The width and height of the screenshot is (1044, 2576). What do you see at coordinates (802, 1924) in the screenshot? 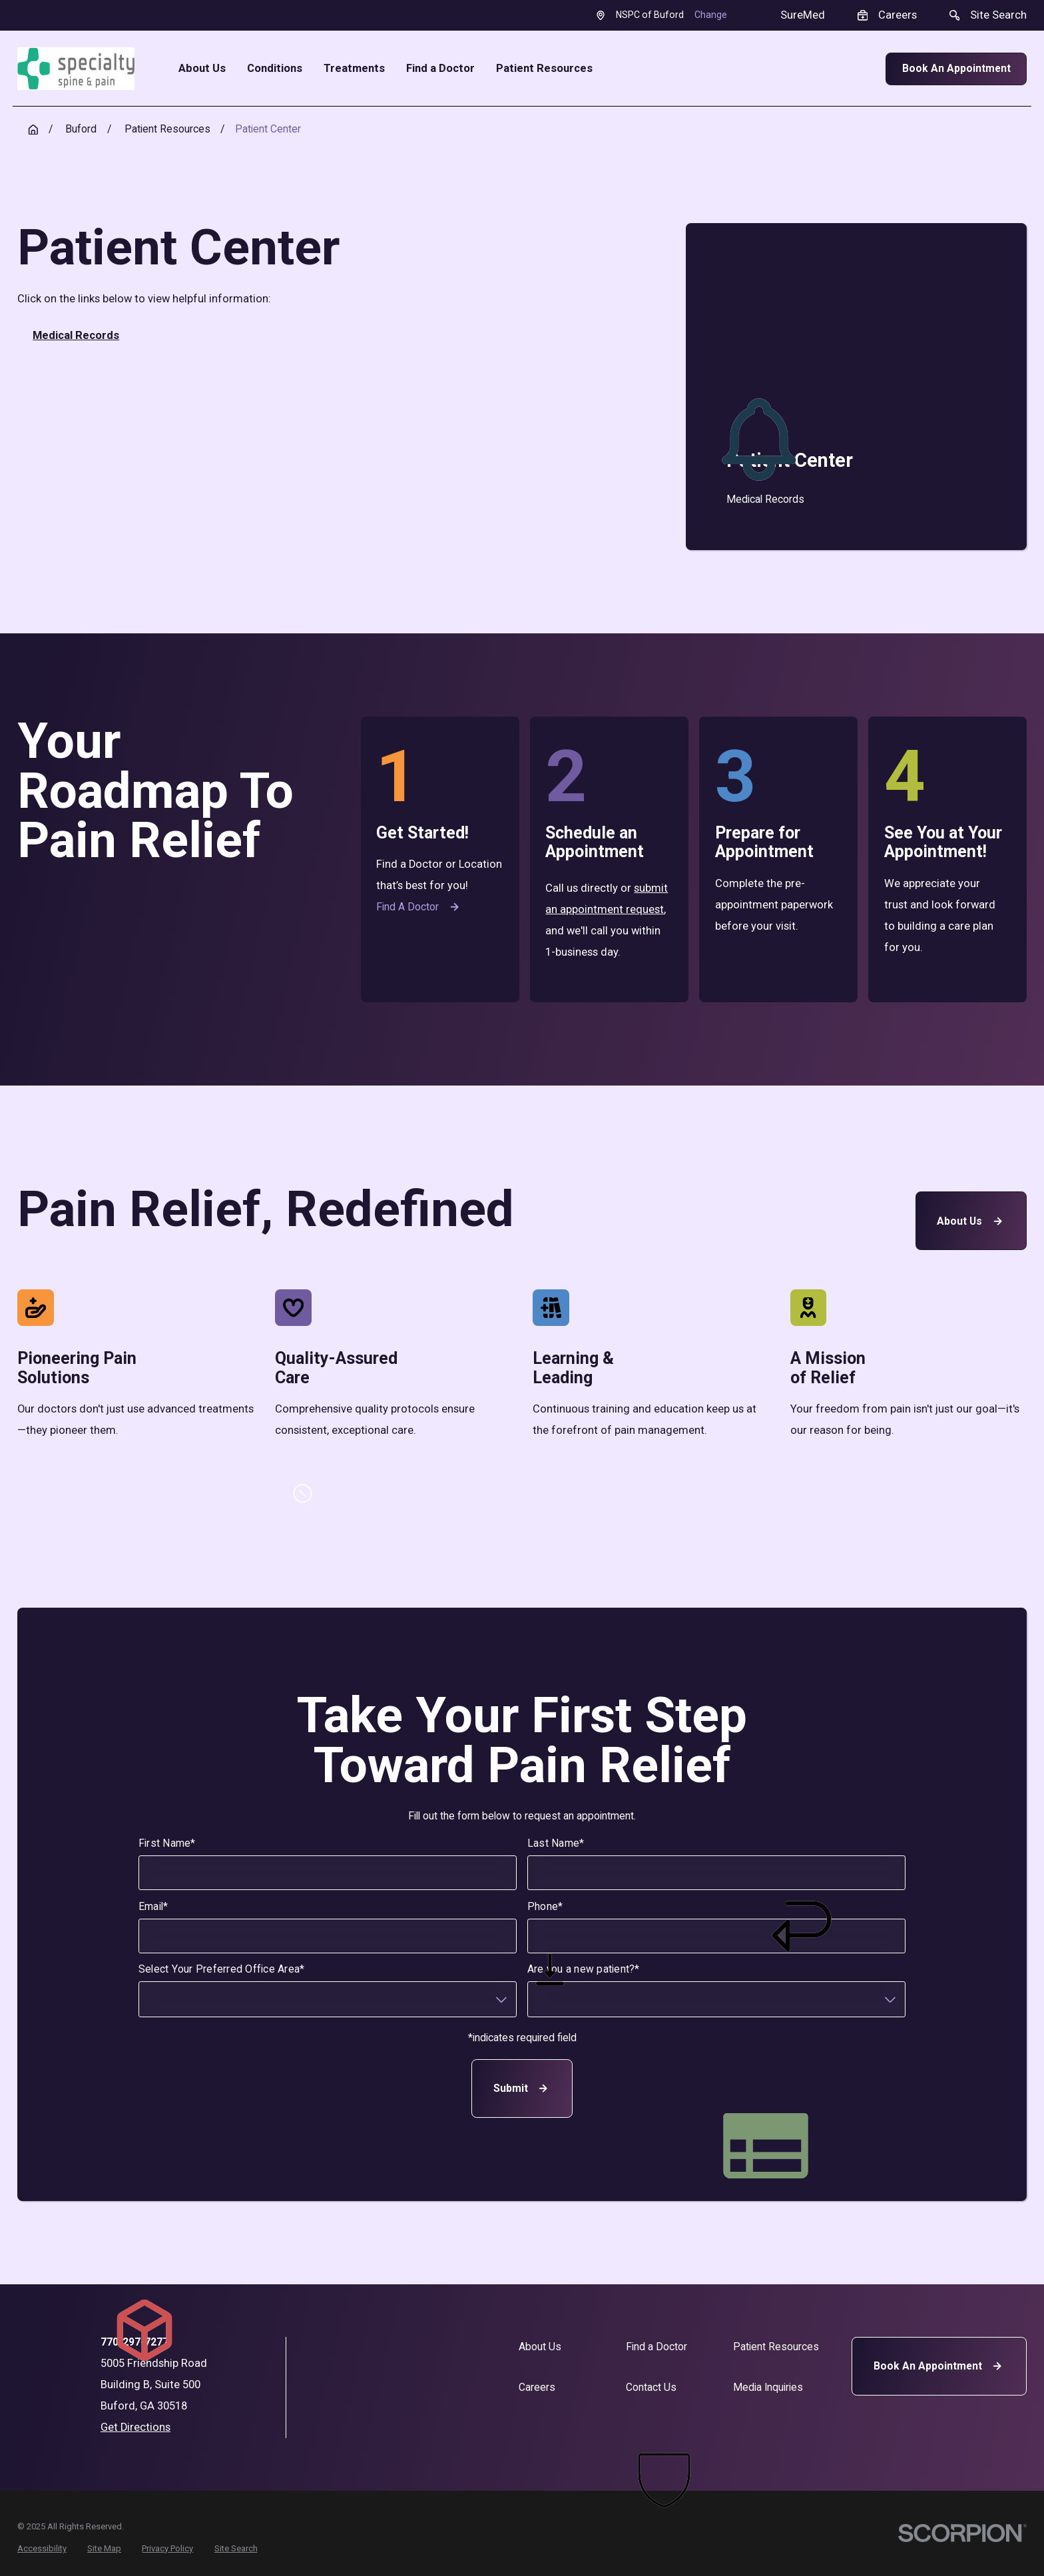
I see `undo last action` at bounding box center [802, 1924].